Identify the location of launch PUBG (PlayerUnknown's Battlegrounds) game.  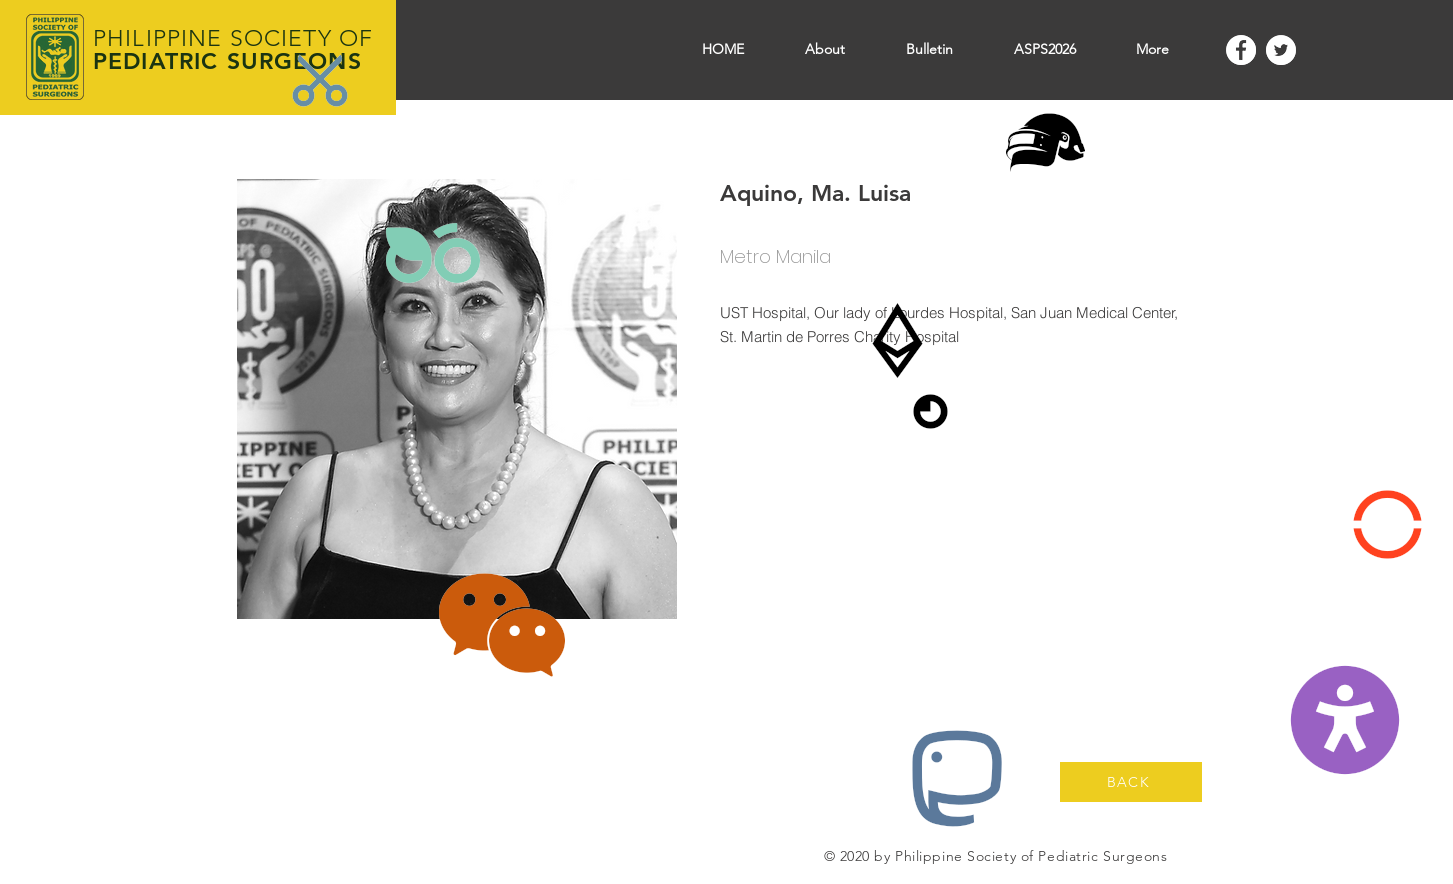
(1045, 142).